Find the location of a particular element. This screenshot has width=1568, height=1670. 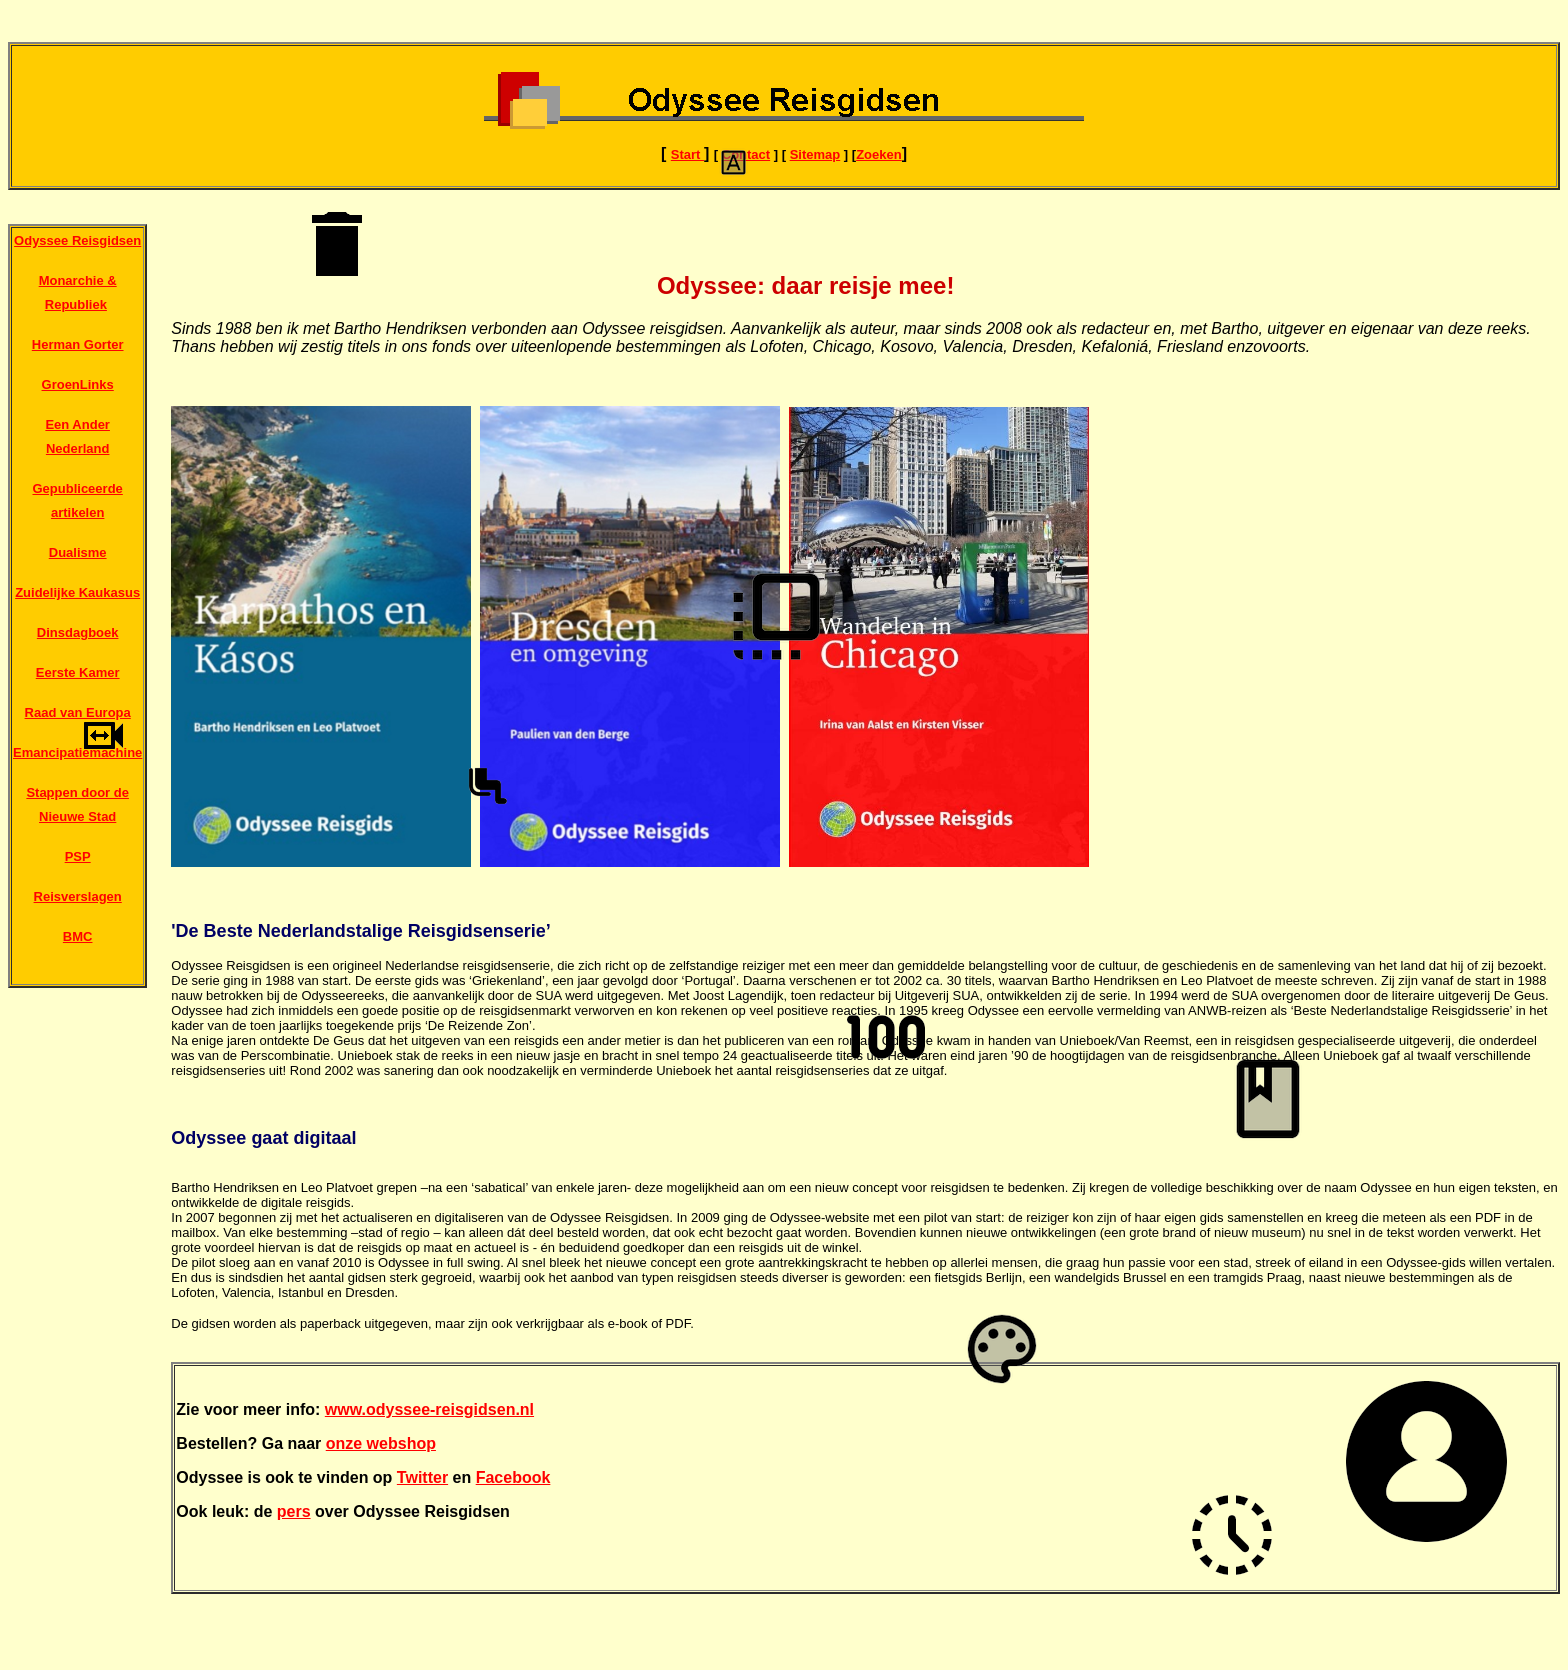

switch between front and rear camera during video is located at coordinates (103, 735).